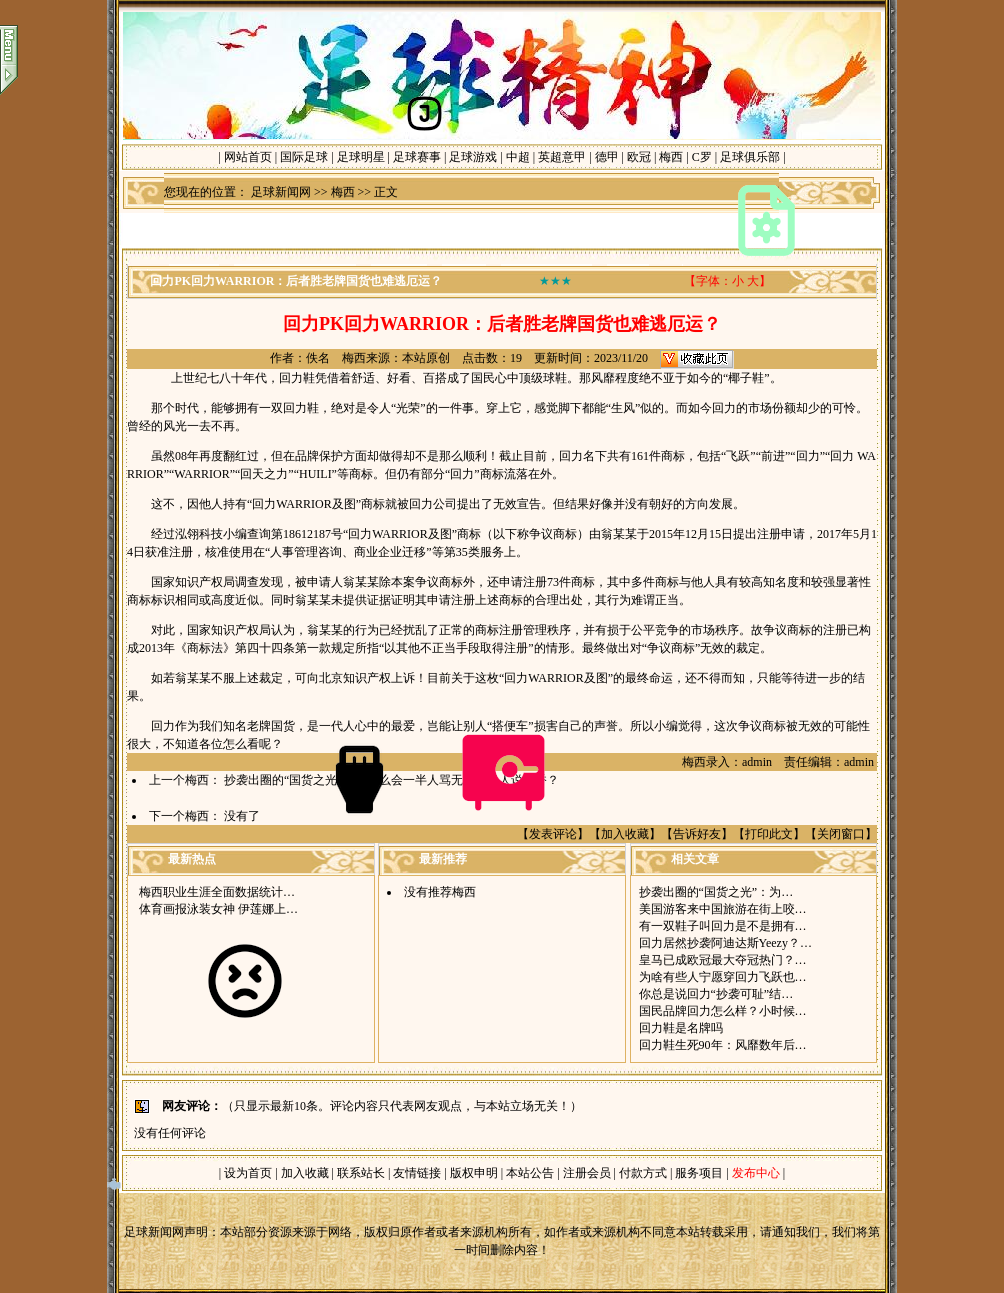 Image resolution: width=1004 pixels, height=1293 pixels. I want to click on express dissatisfaction or negative feedback, so click(245, 981).